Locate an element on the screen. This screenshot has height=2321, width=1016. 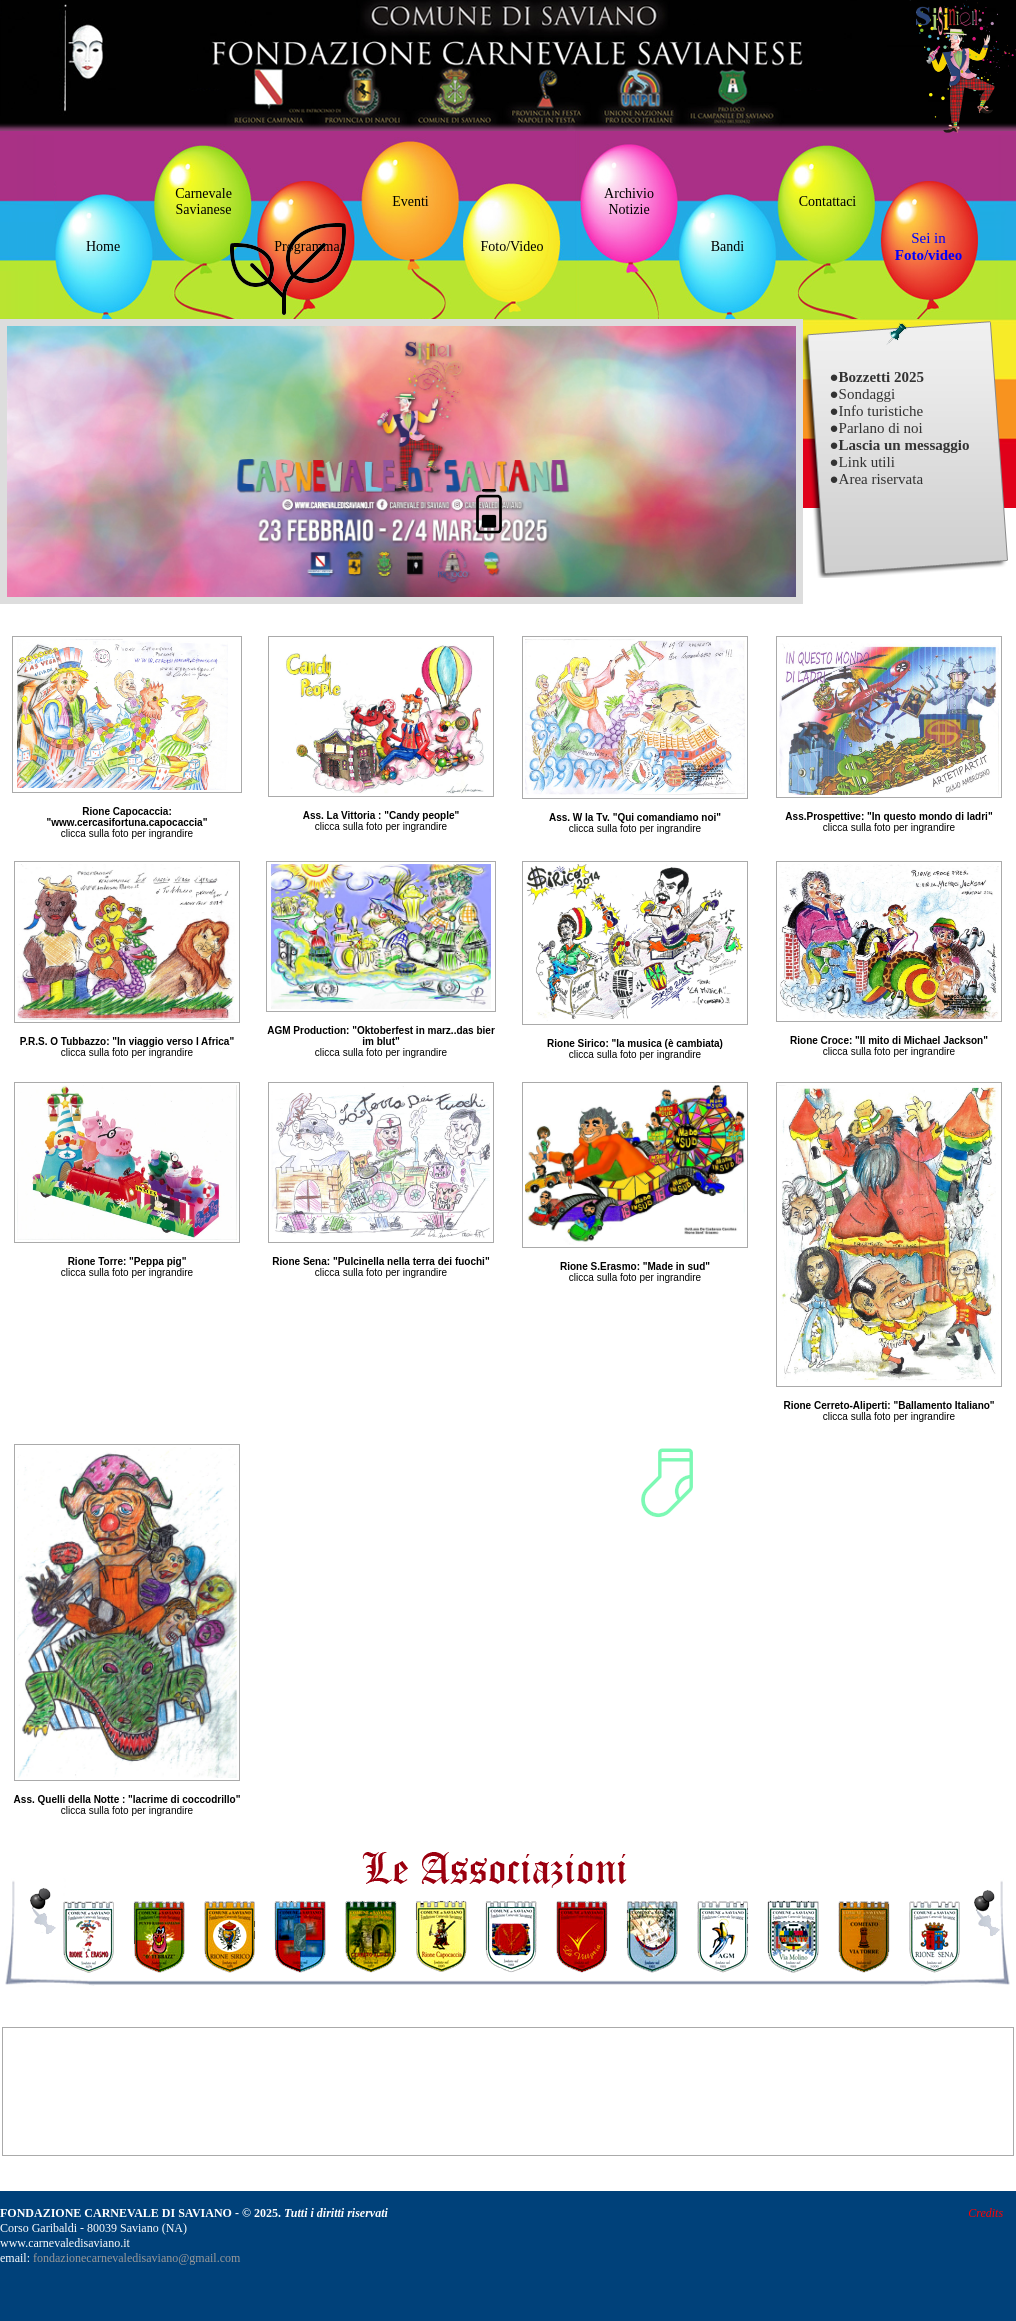
browse clothing or apparel items is located at coordinates (669, 1481).